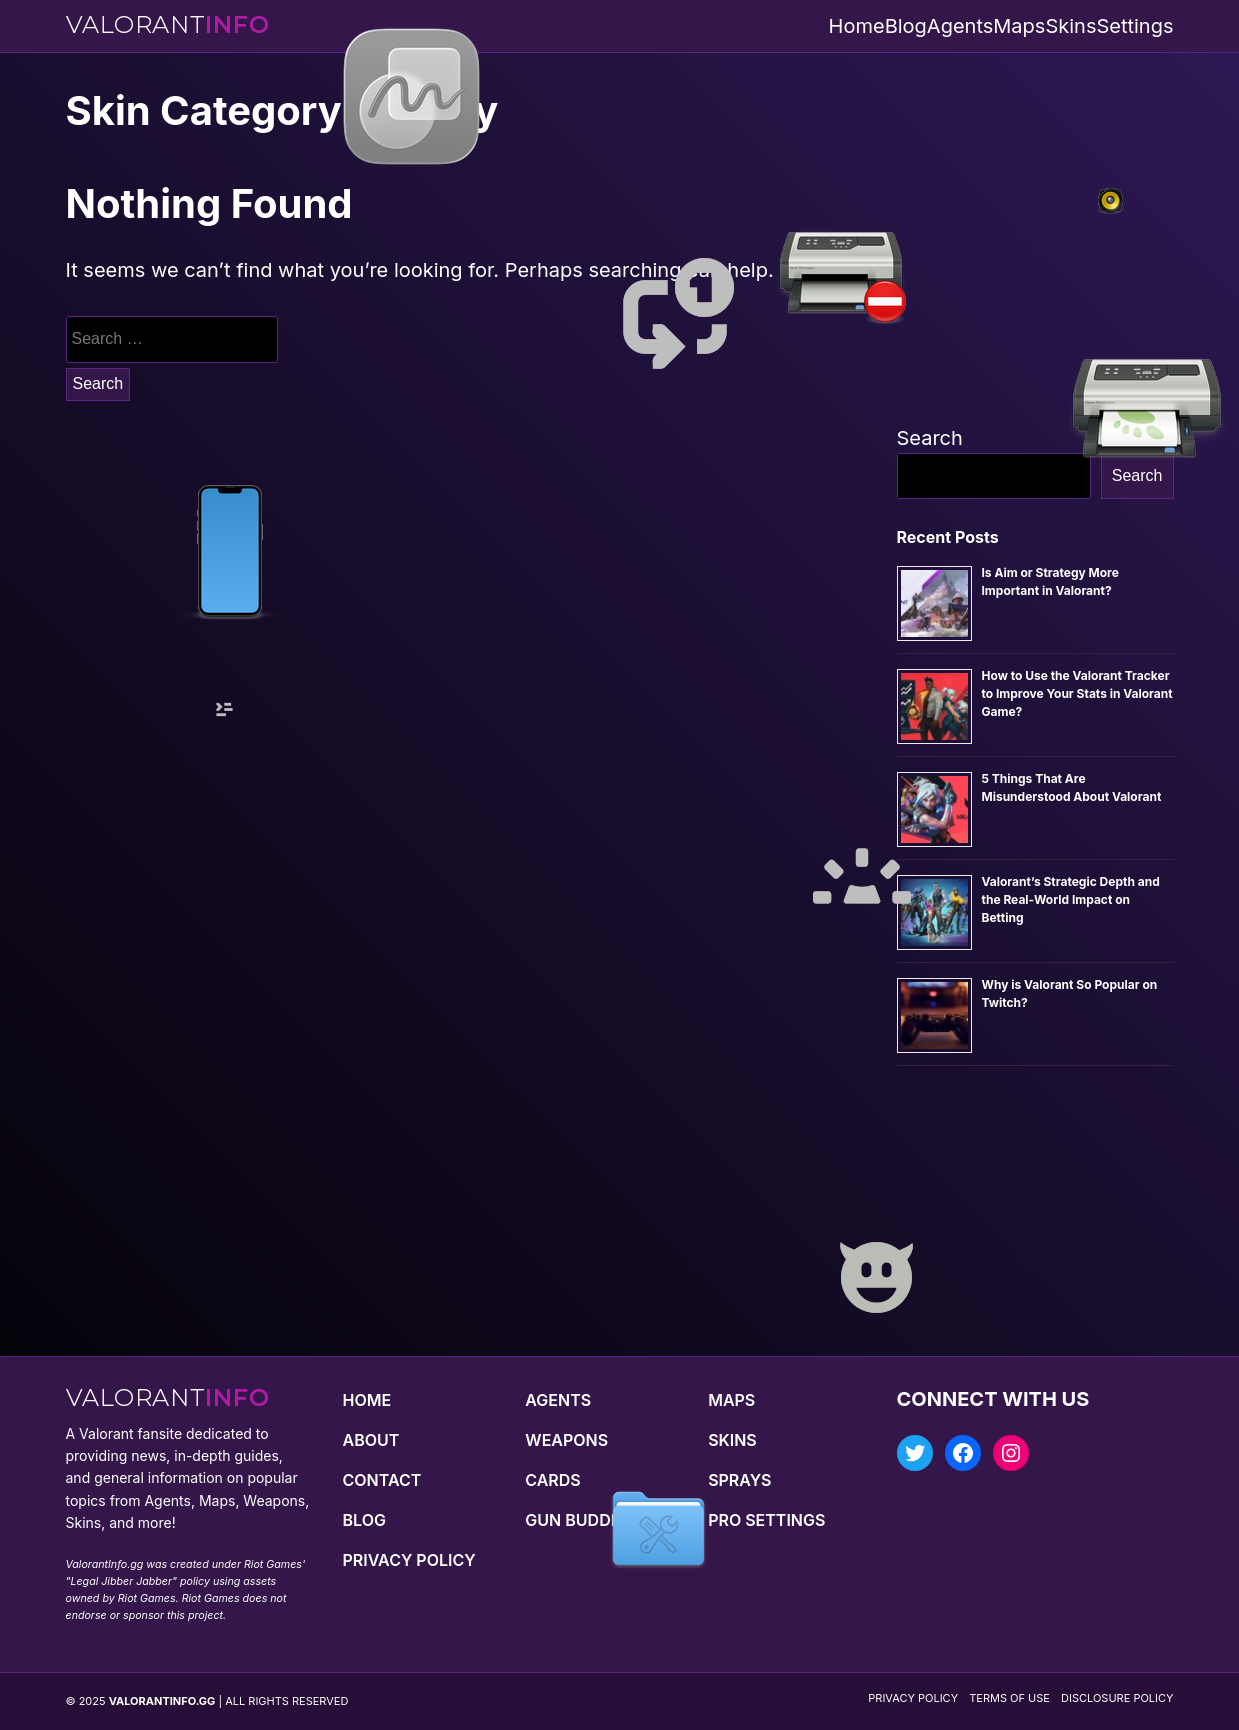  I want to click on iPhone 16e device icon, so click(230, 553).